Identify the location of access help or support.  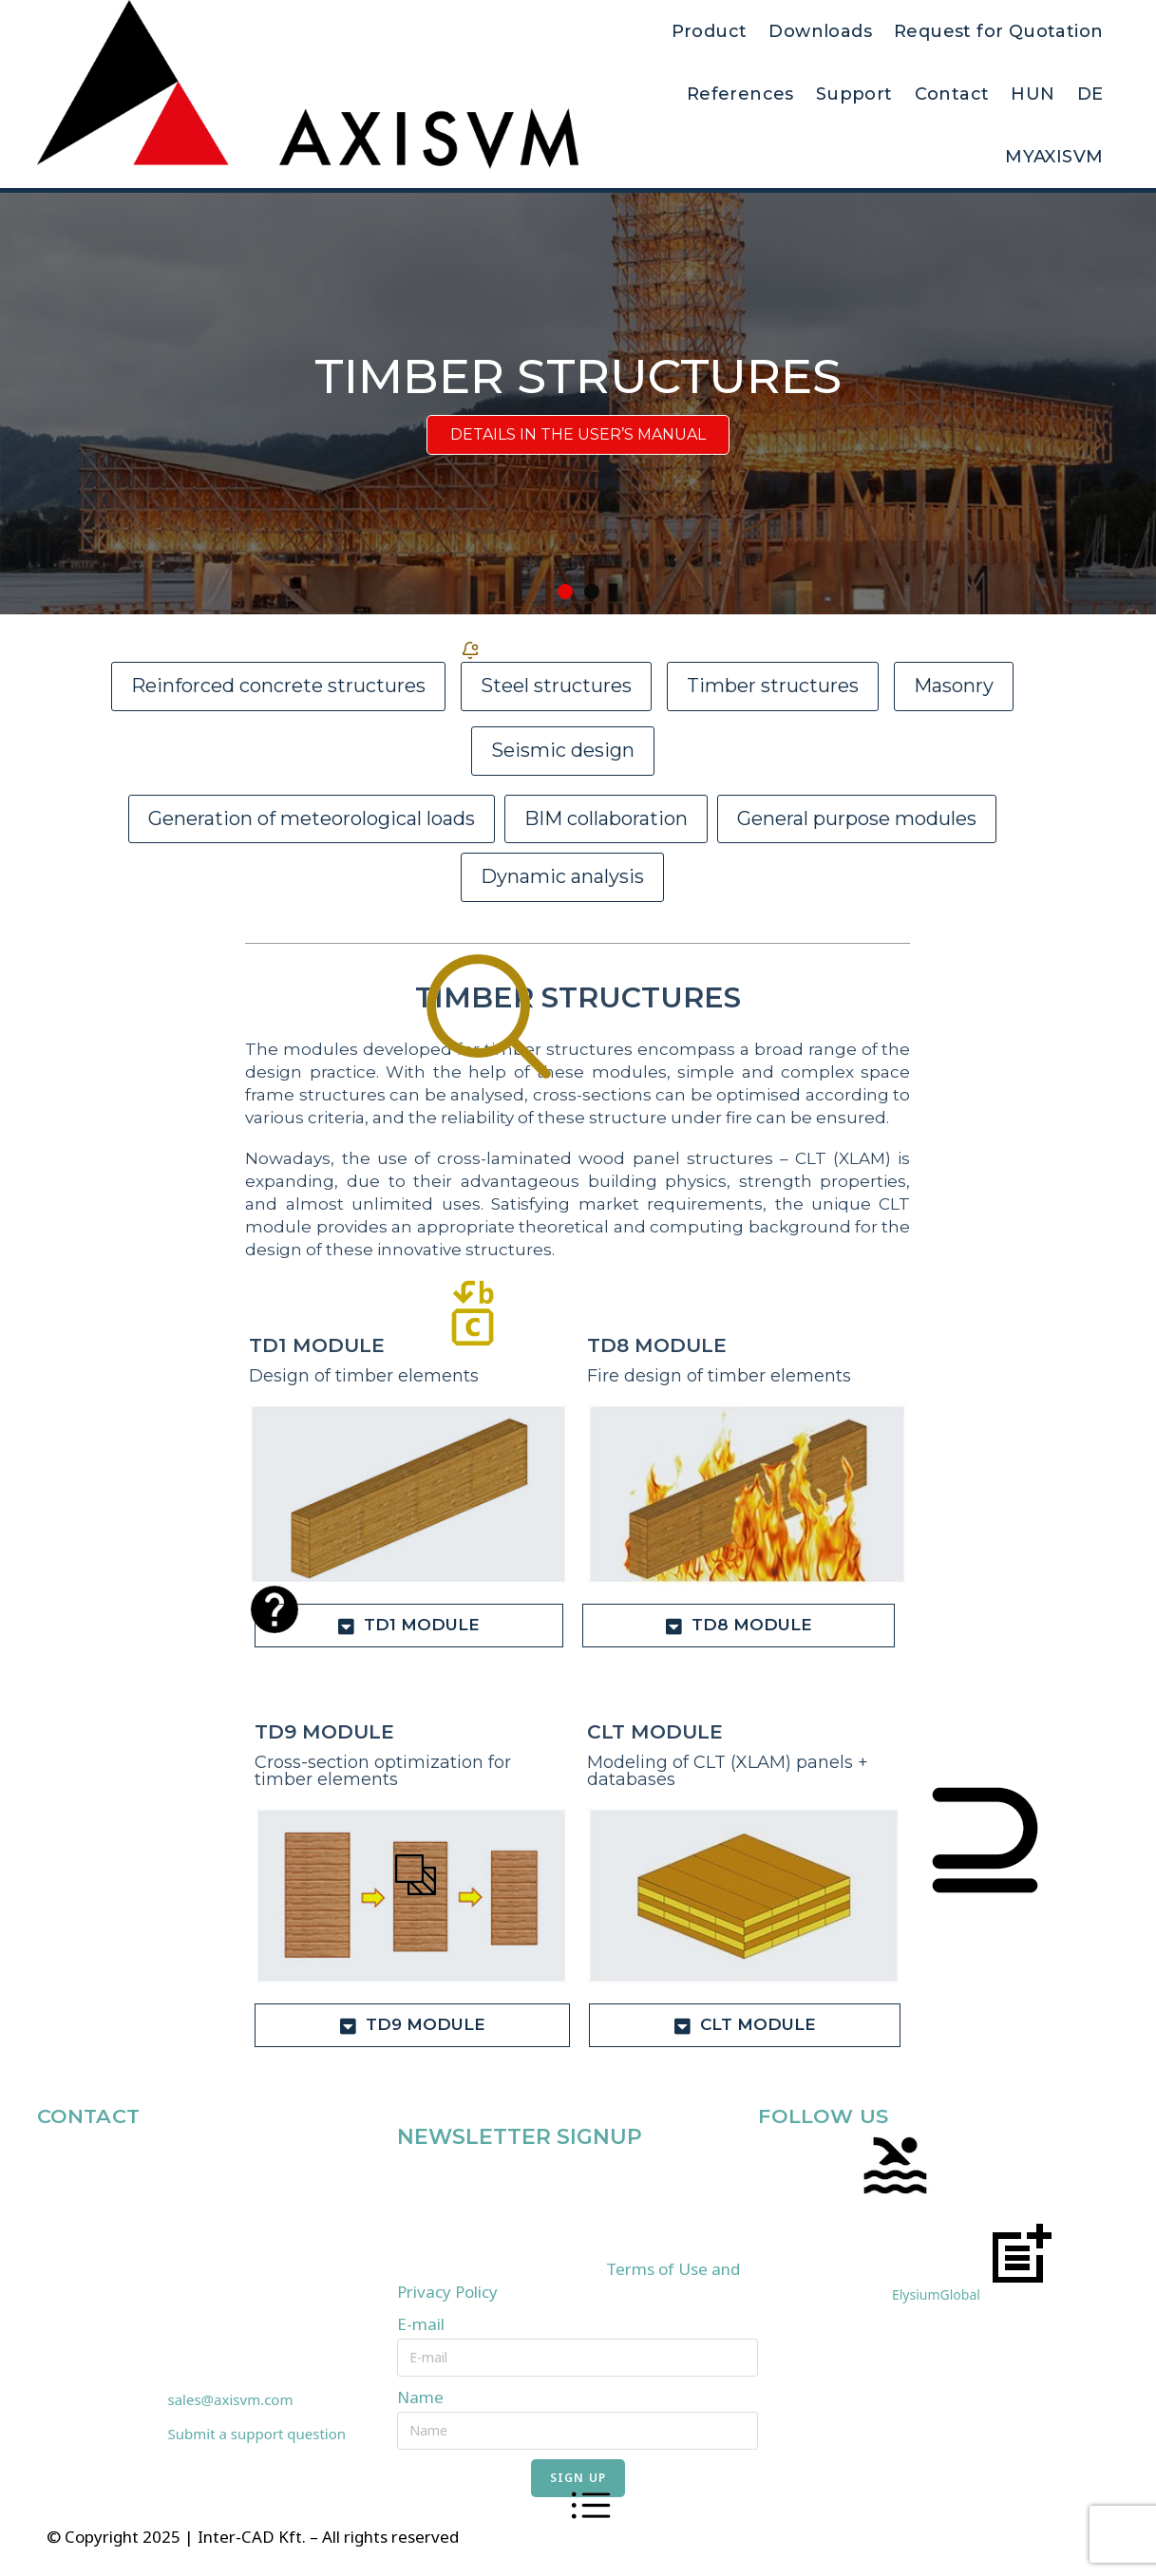
(275, 1609).